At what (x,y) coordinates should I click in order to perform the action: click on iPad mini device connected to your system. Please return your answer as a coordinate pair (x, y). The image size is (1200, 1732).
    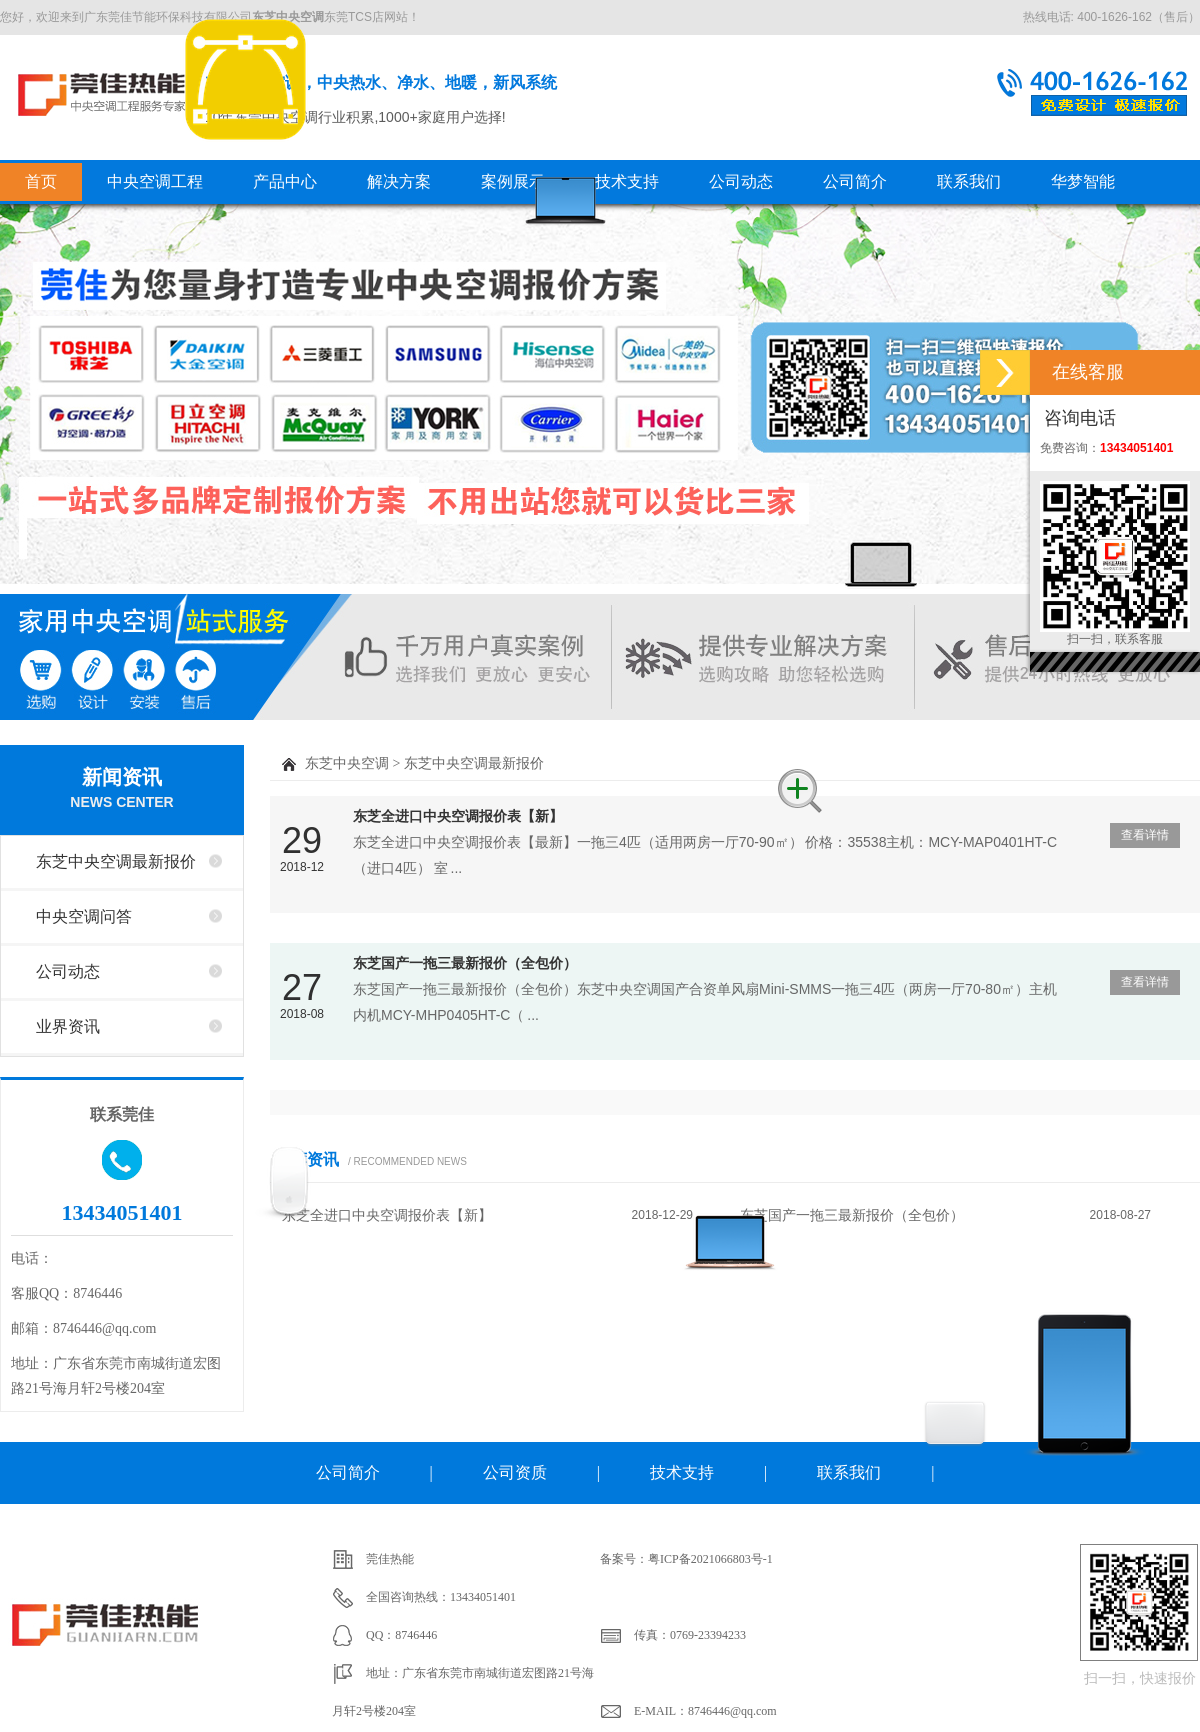
    Looking at the image, I should click on (1084, 1371).